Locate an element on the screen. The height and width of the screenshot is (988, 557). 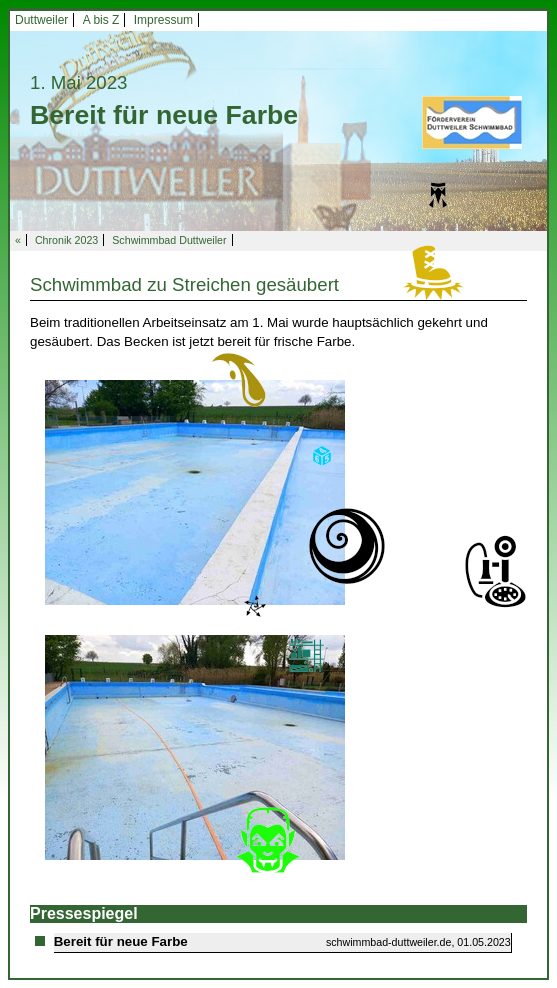
collectible shell currency or treasure item is located at coordinates (347, 546).